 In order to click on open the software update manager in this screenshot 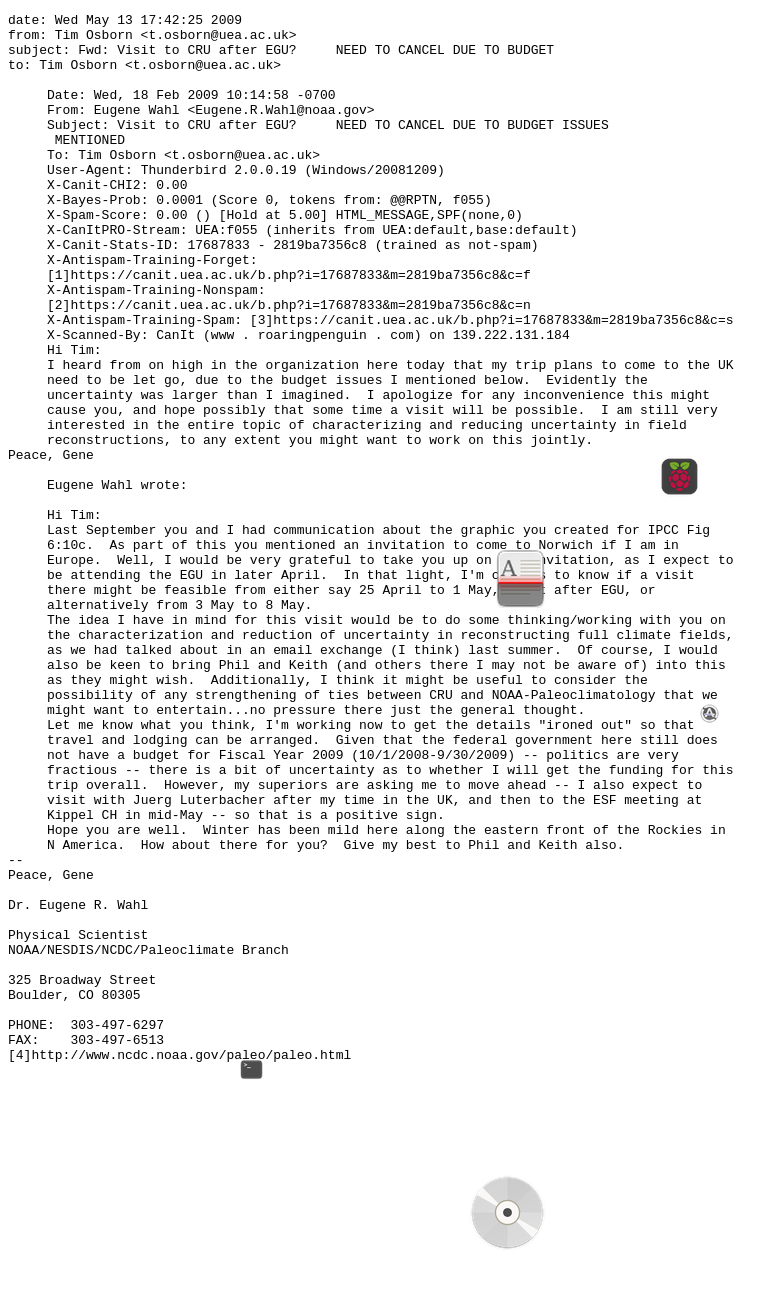, I will do `click(709, 713)`.